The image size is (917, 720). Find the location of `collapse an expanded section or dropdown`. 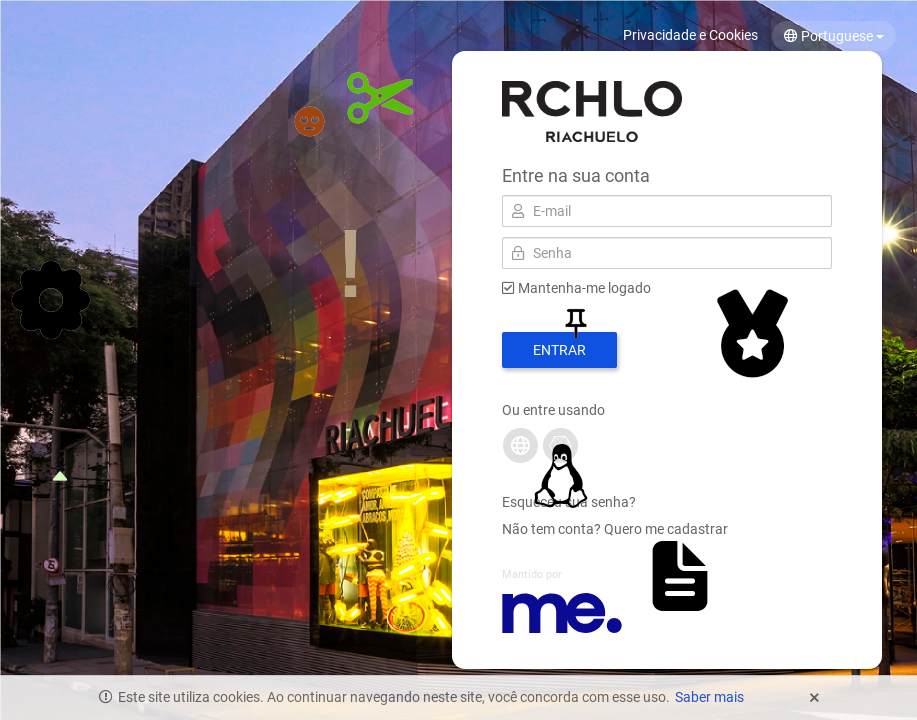

collapse an expanded section or dropdown is located at coordinates (60, 476).